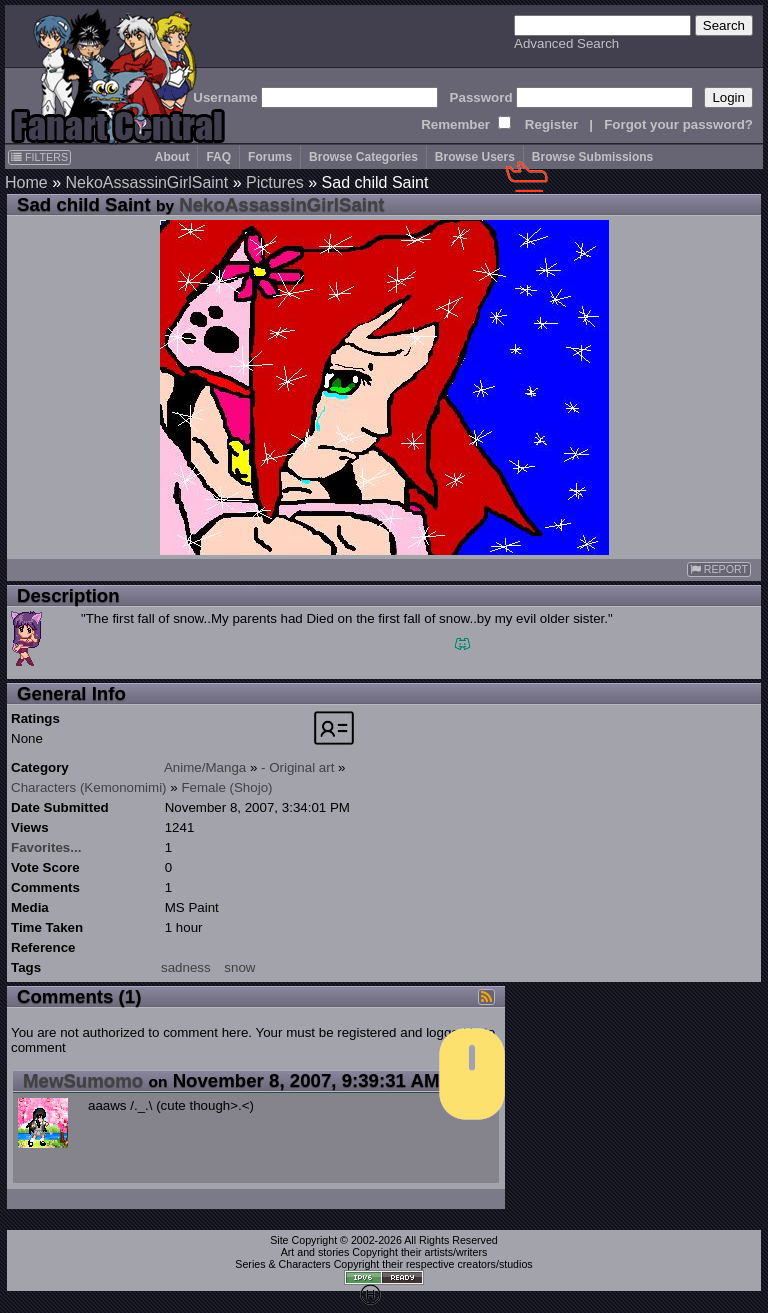  I want to click on open Discord, so click(462, 643).